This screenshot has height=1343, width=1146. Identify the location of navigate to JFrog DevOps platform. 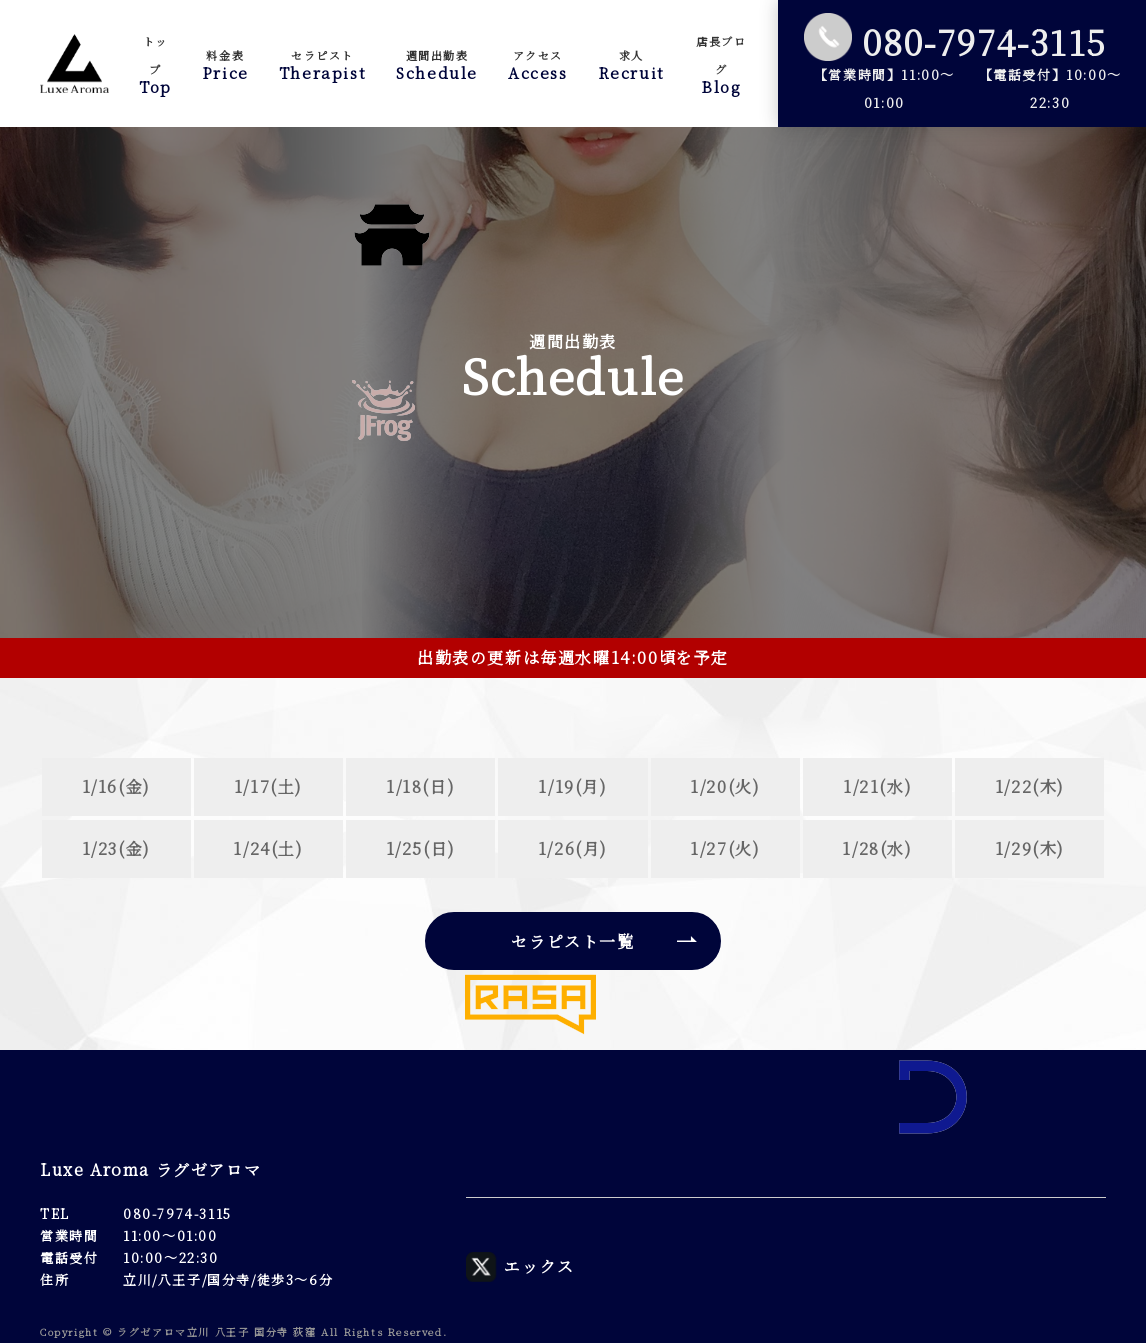
(383, 410).